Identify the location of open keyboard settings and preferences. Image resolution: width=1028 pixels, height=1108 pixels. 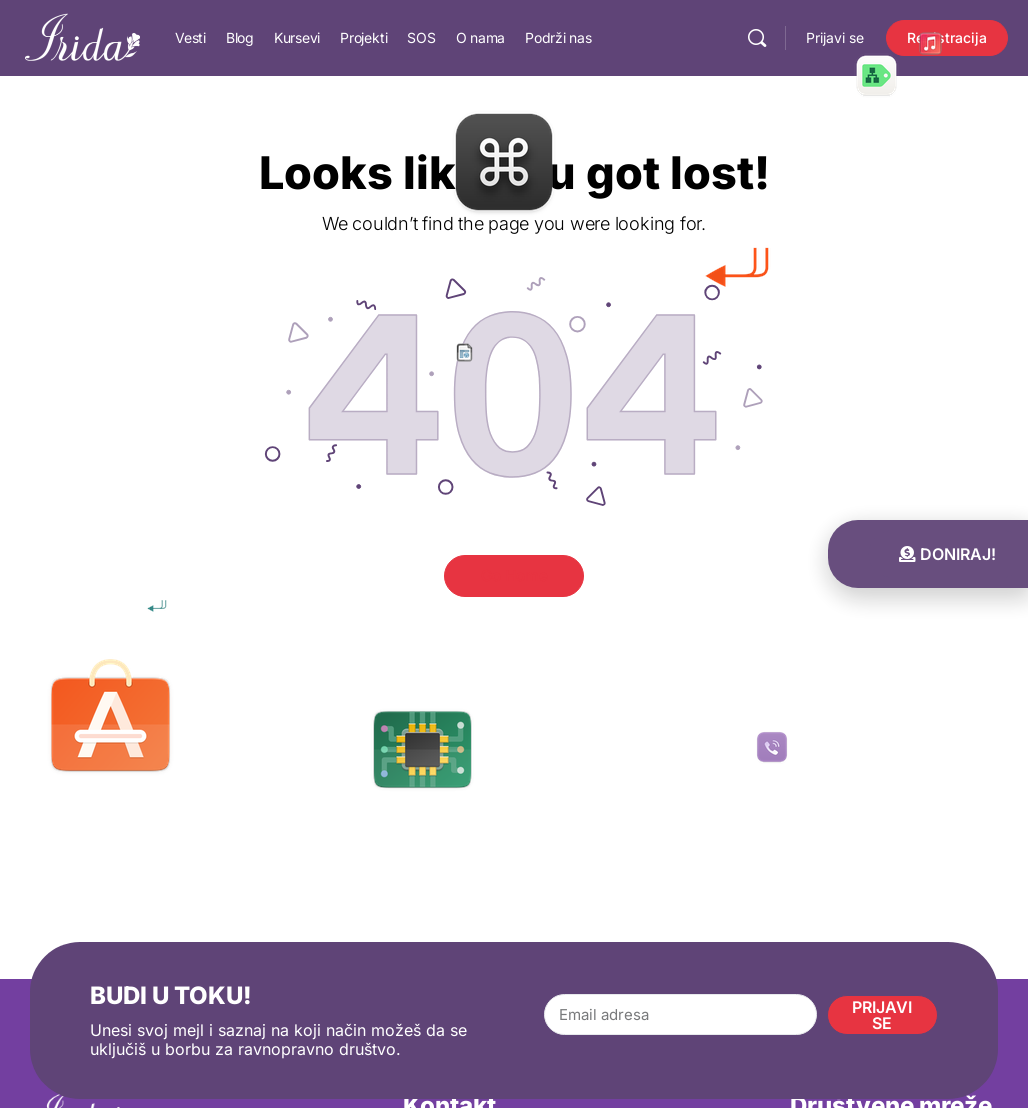
(504, 162).